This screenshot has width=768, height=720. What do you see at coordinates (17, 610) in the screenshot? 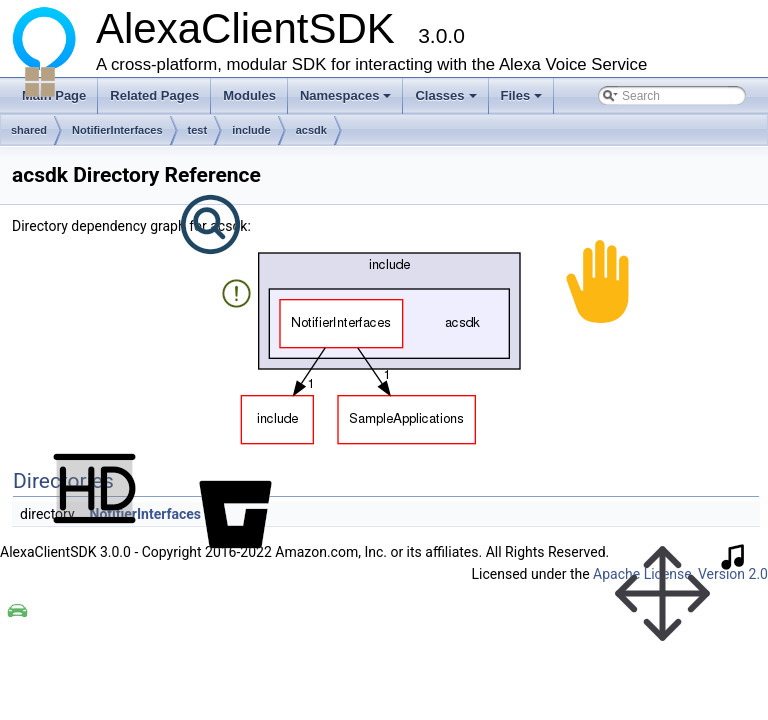
I see `access vehicle or car-related features` at bounding box center [17, 610].